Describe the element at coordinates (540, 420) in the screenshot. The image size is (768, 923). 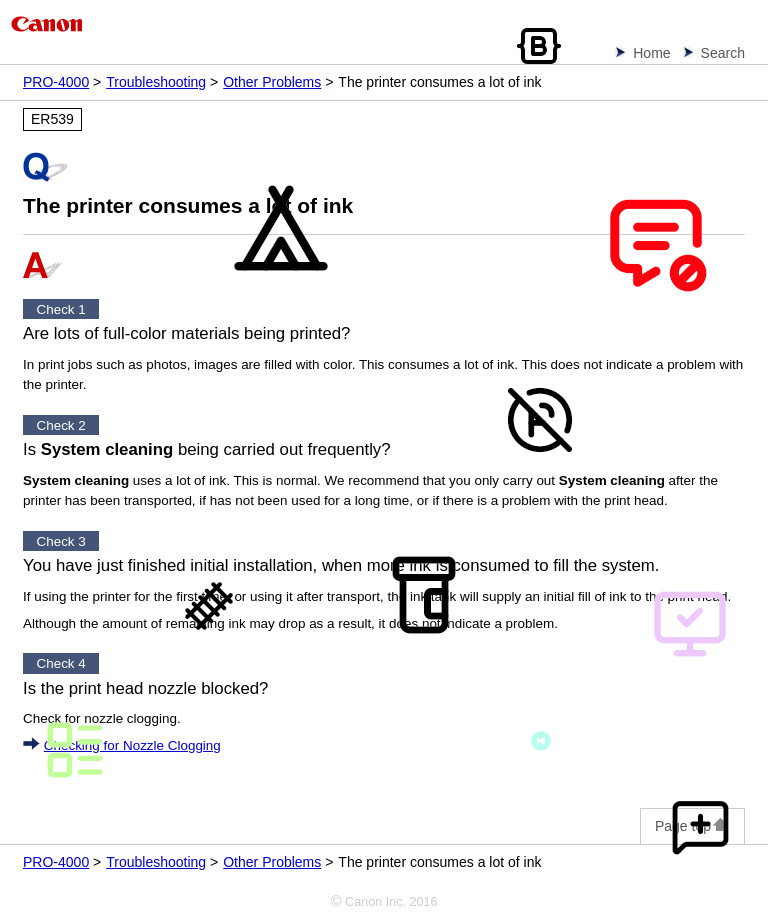
I see `no parking available` at that location.